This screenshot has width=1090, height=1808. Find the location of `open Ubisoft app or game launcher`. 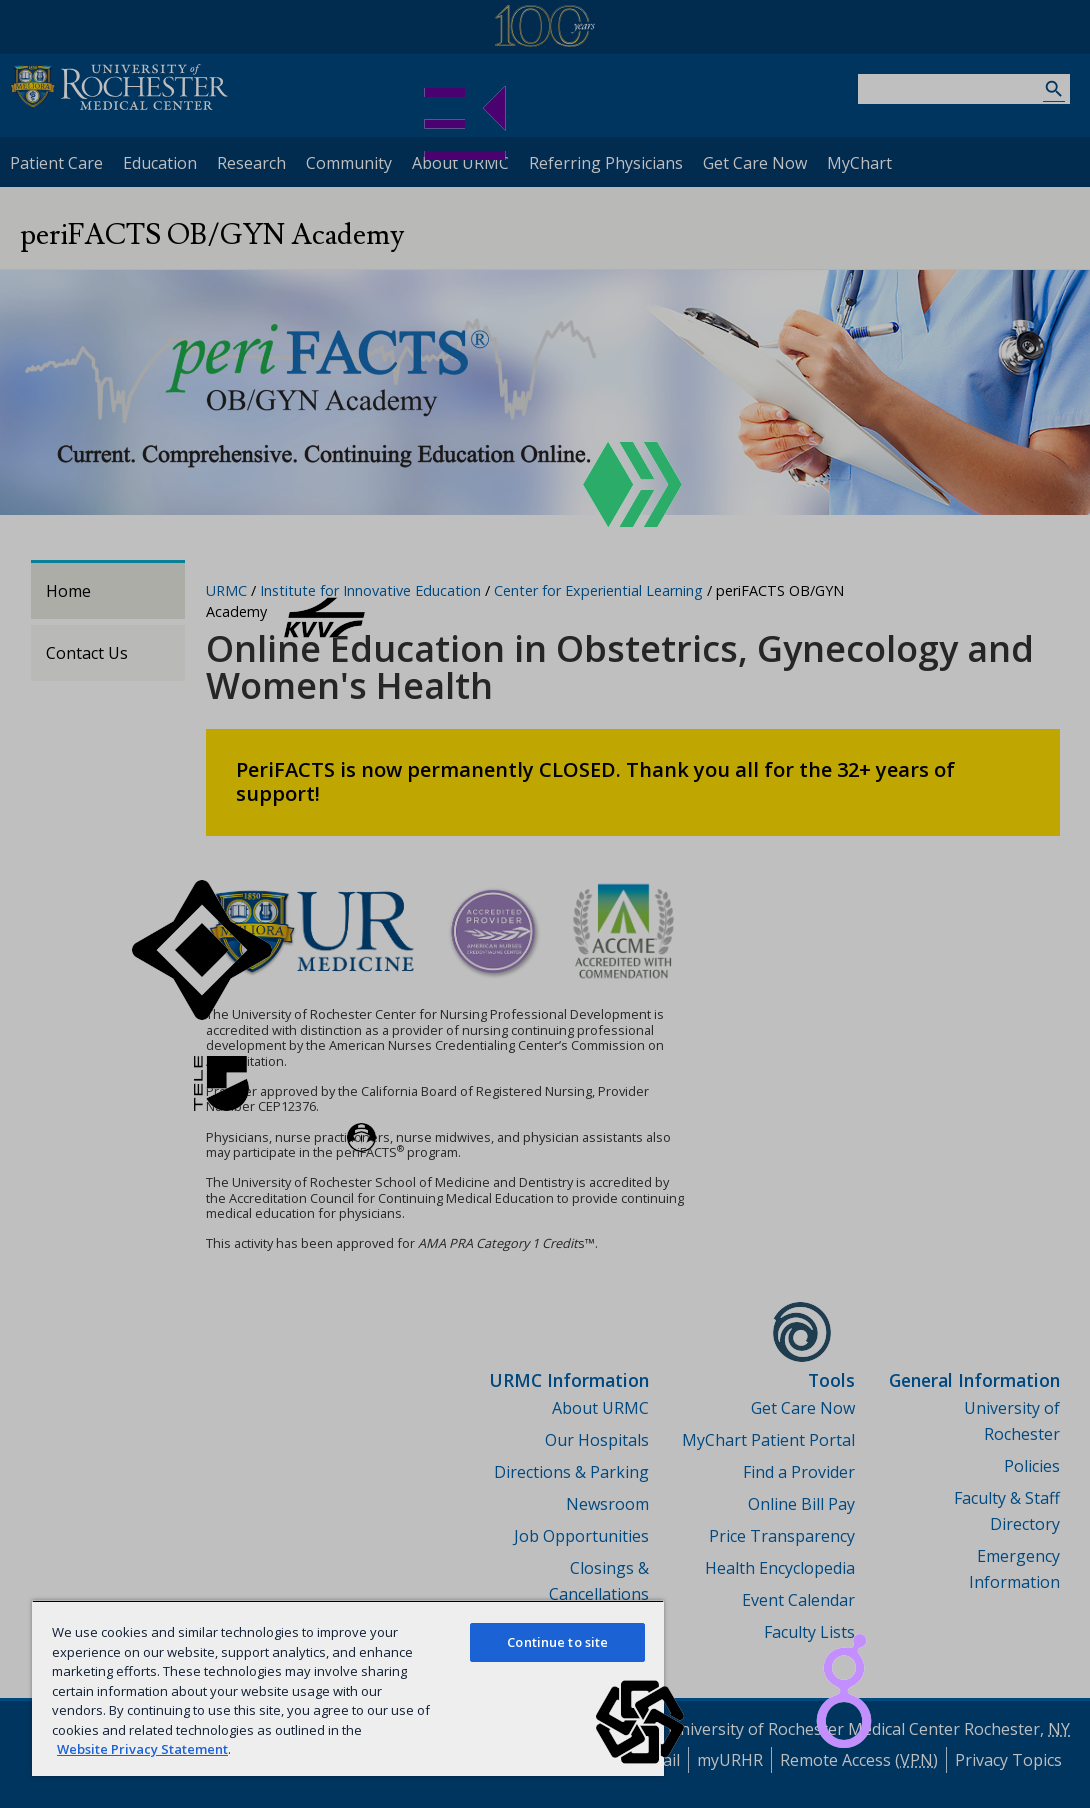

open Ubisoft app or game launcher is located at coordinates (802, 1332).